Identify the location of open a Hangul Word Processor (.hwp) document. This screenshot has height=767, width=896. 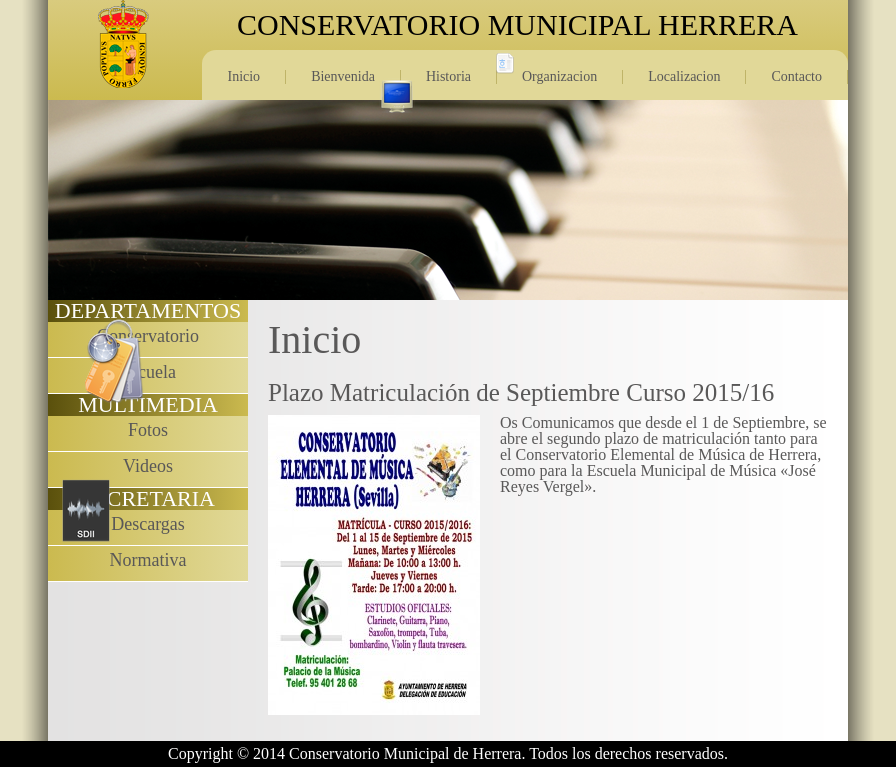
(505, 63).